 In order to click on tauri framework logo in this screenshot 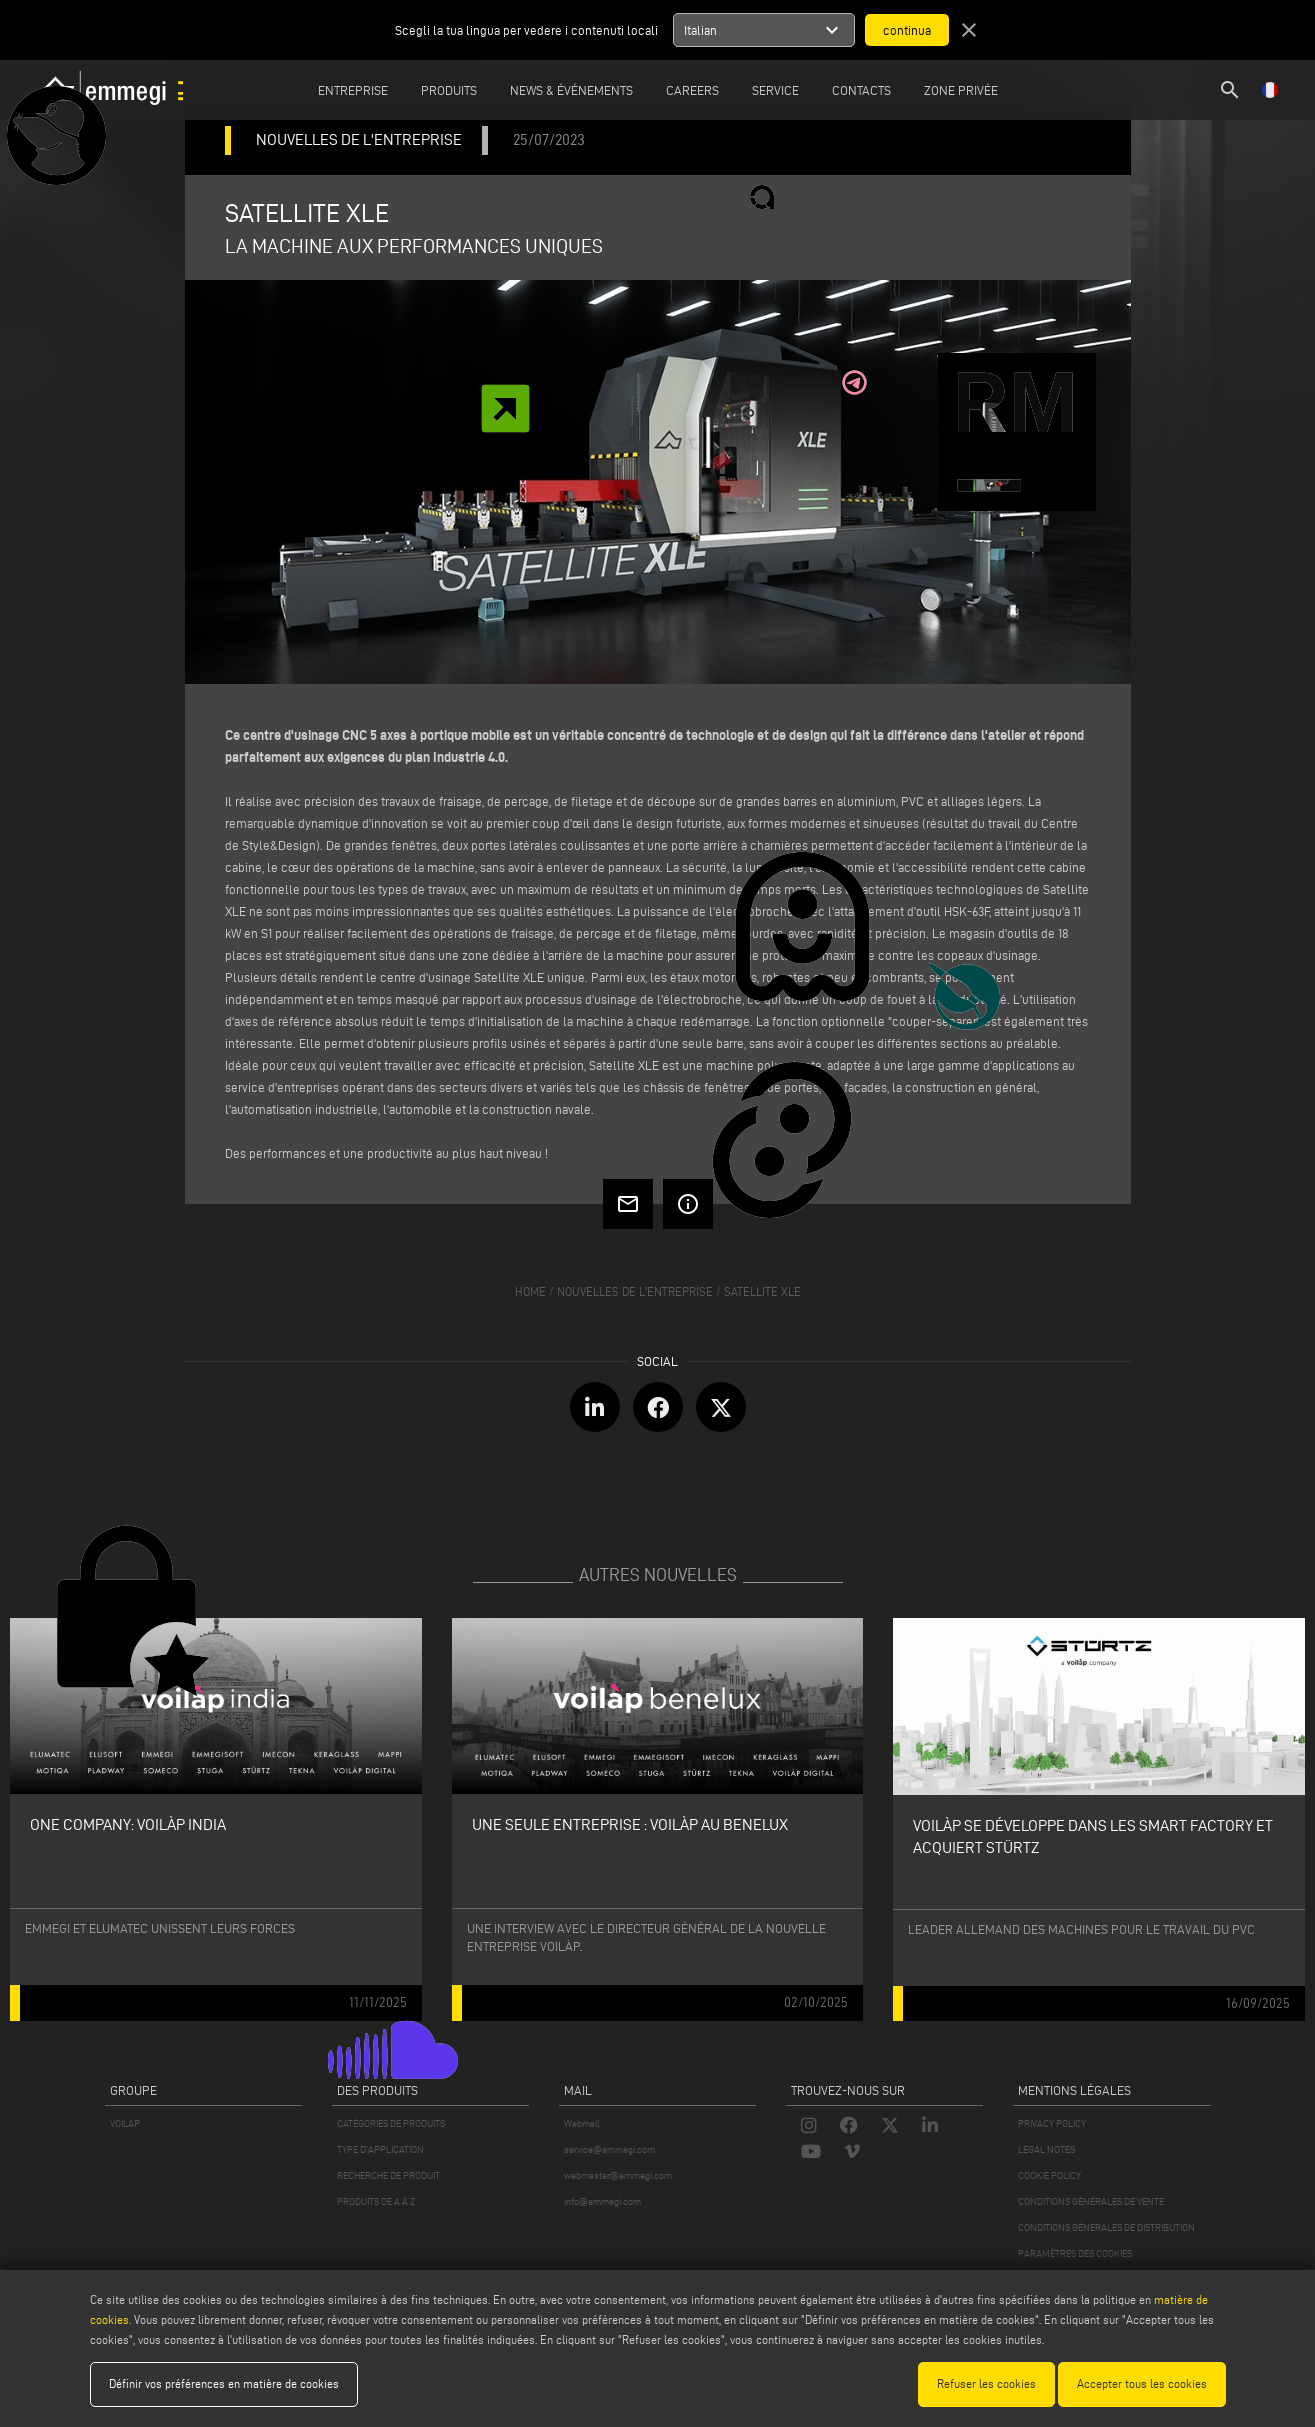, I will do `click(782, 1140)`.